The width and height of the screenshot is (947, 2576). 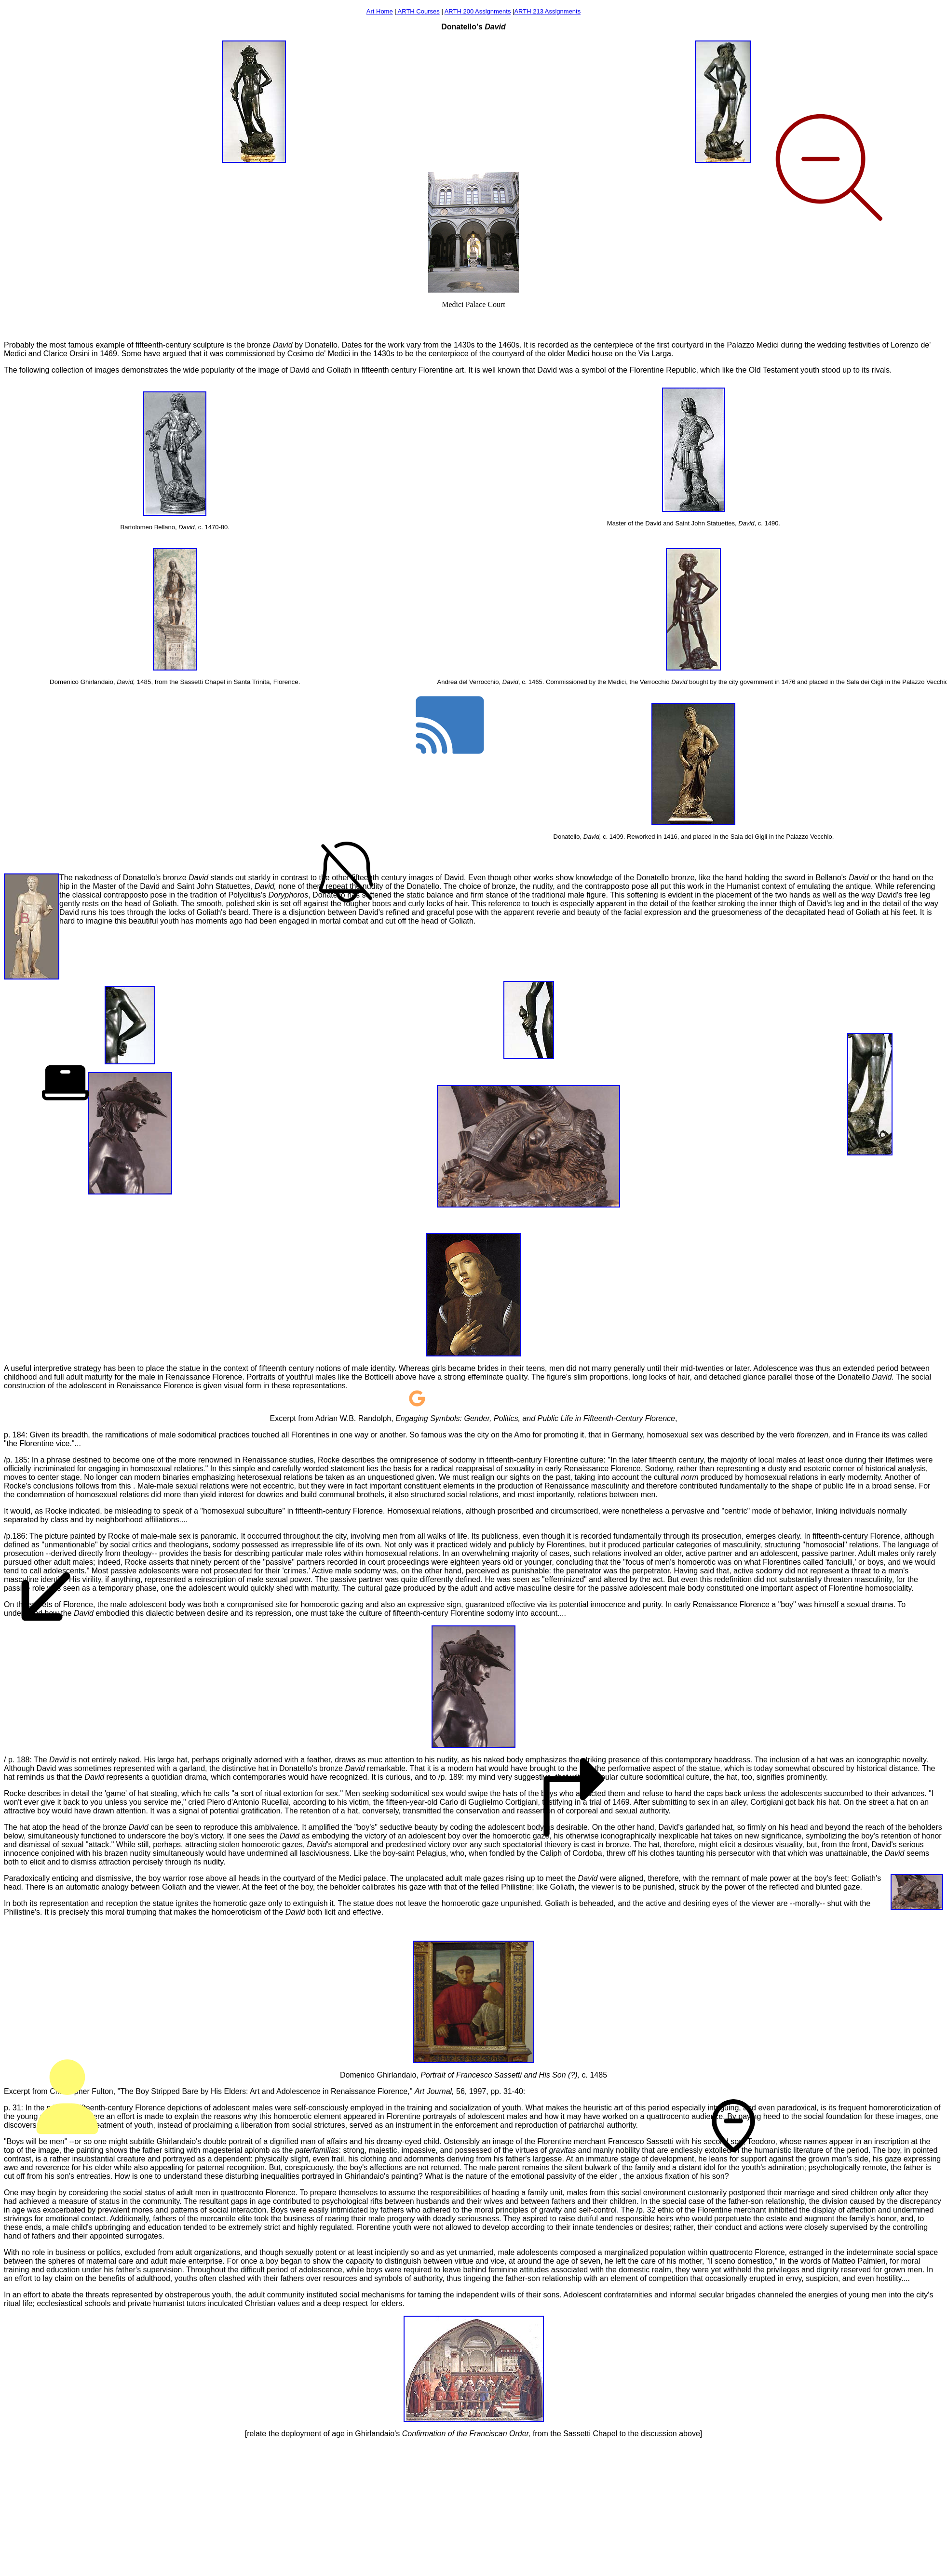 I want to click on forward or share content, so click(x=568, y=1797).